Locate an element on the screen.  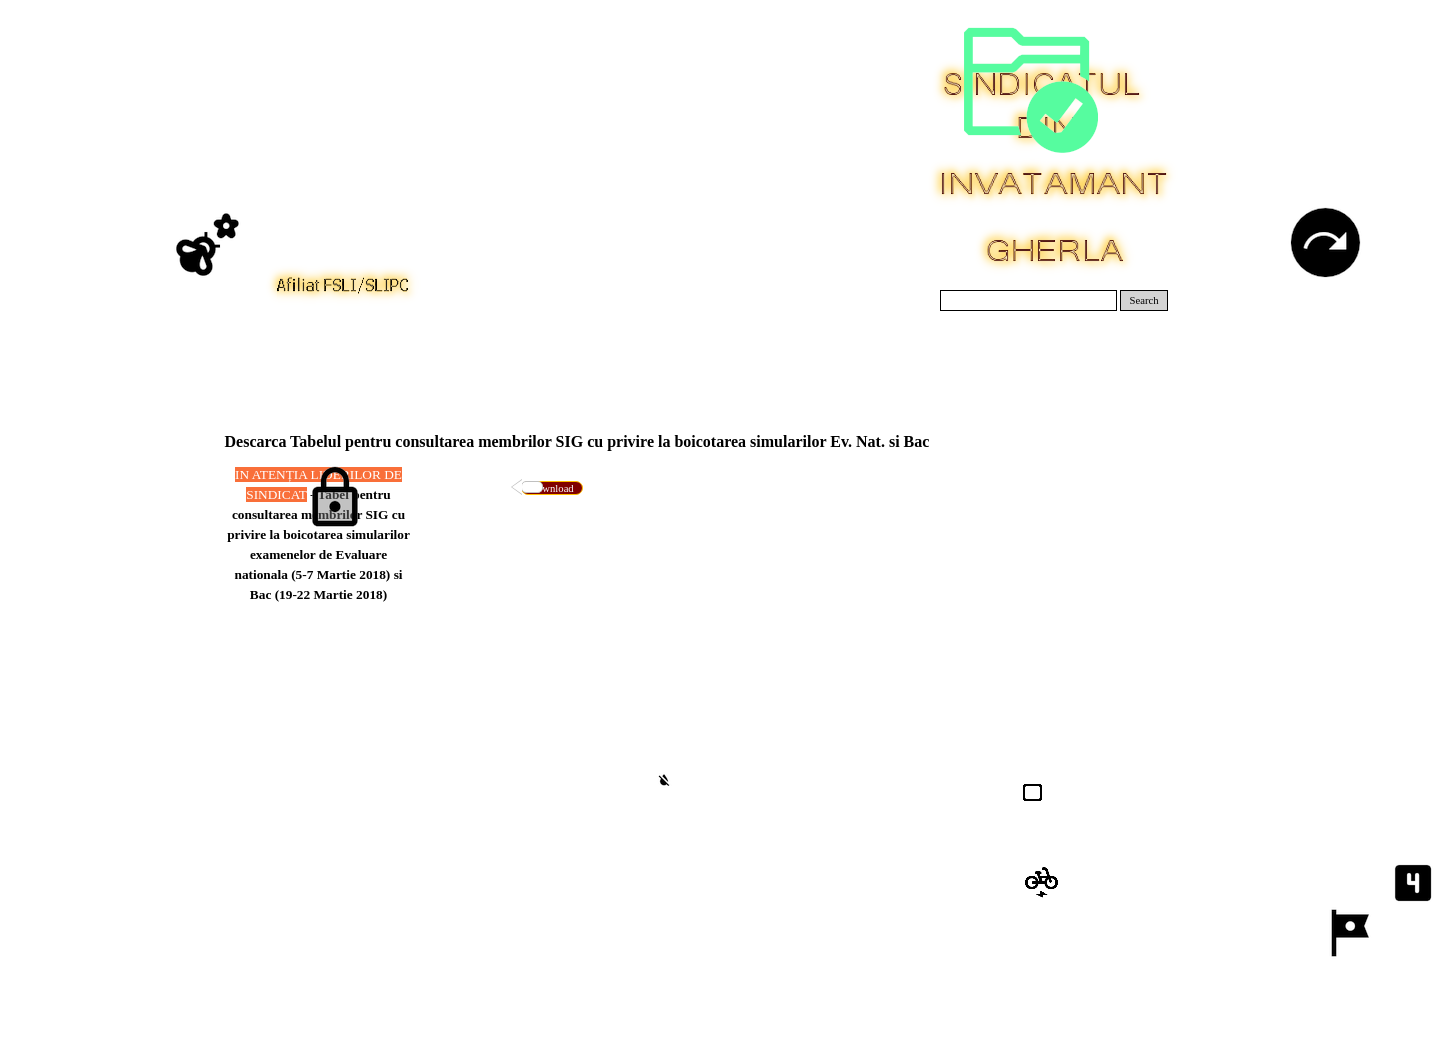
reset or clear color formatting is located at coordinates (664, 780).